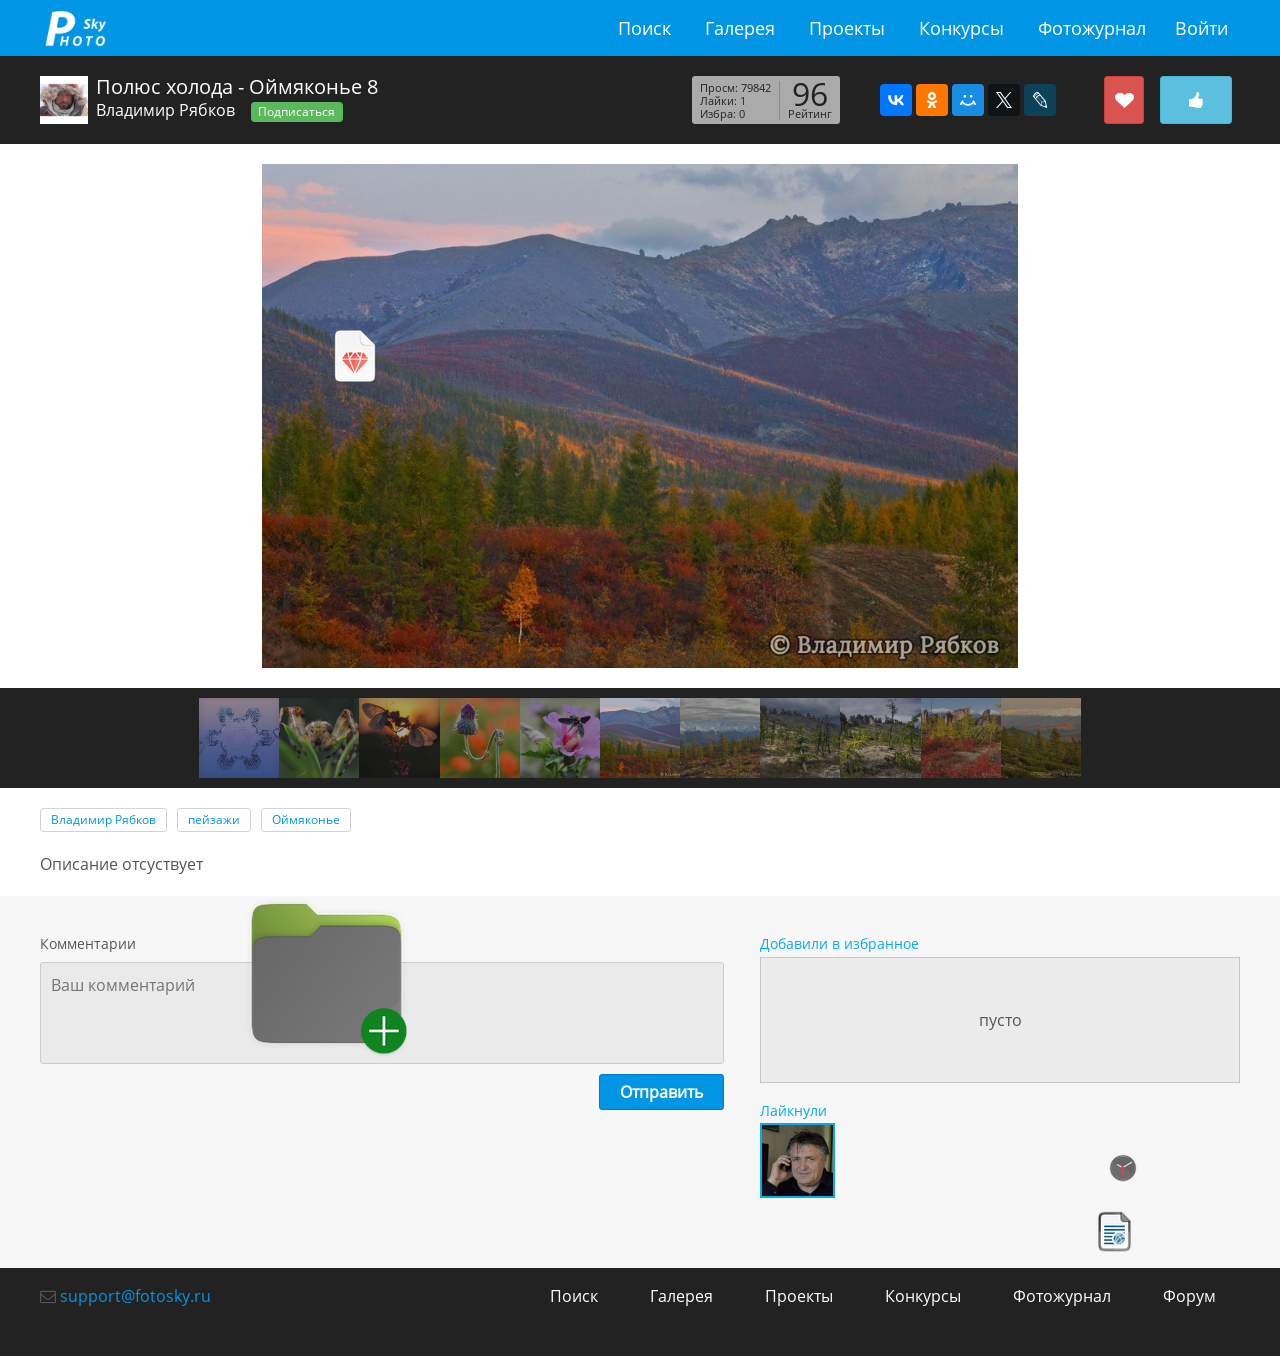 The image size is (1280, 1356). What do you see at coordinates (1114, 1231) in the screenshot?
I see `libreoffice web template file type` at bounding box center [1114, 1231].